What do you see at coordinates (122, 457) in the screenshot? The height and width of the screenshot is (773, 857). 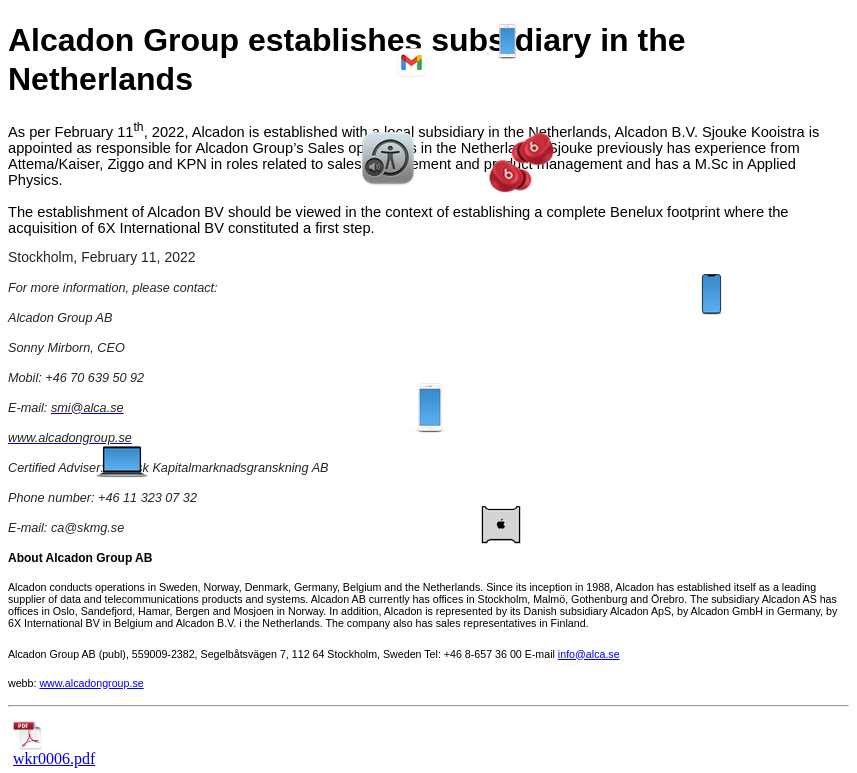 I see `represents this macbook device in system settings` at bounding box center [122, 457].